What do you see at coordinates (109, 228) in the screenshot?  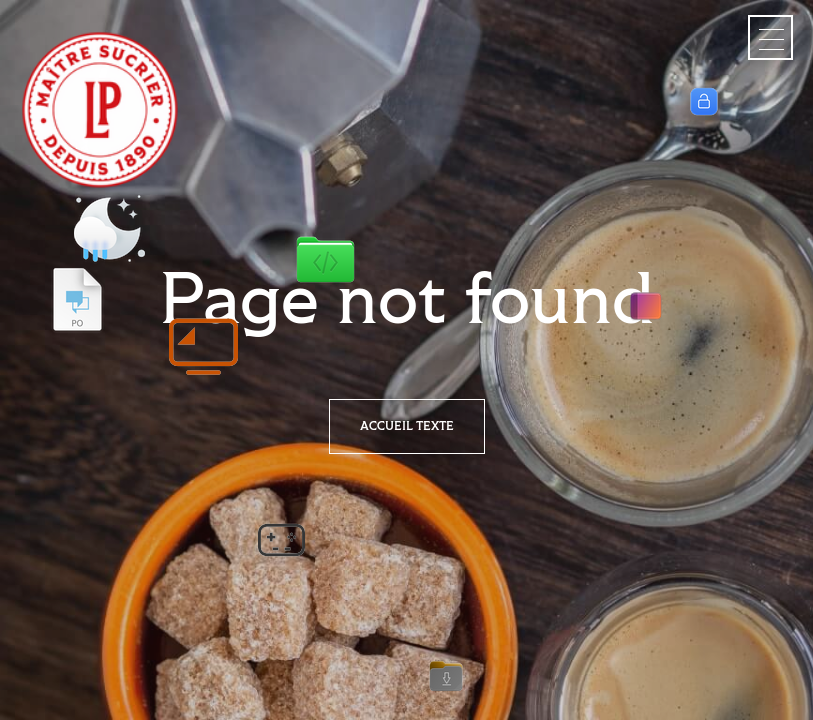 I see `indicates nighttime rain or showers in weather forecast` at bounding box center [109, 228].